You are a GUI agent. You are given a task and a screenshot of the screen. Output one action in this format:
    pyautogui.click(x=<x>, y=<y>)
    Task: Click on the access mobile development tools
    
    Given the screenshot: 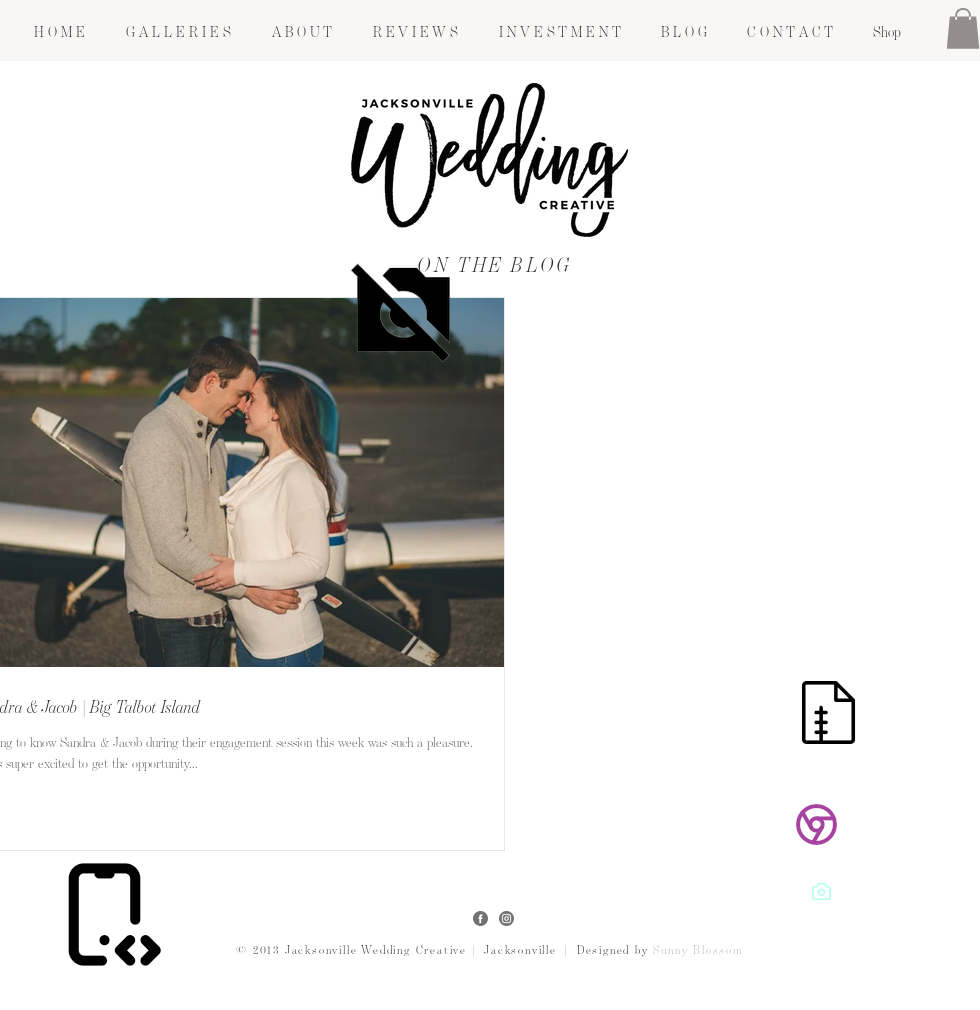 What is the action you would take?
    pyautogui.click(x=104, y=914)
    